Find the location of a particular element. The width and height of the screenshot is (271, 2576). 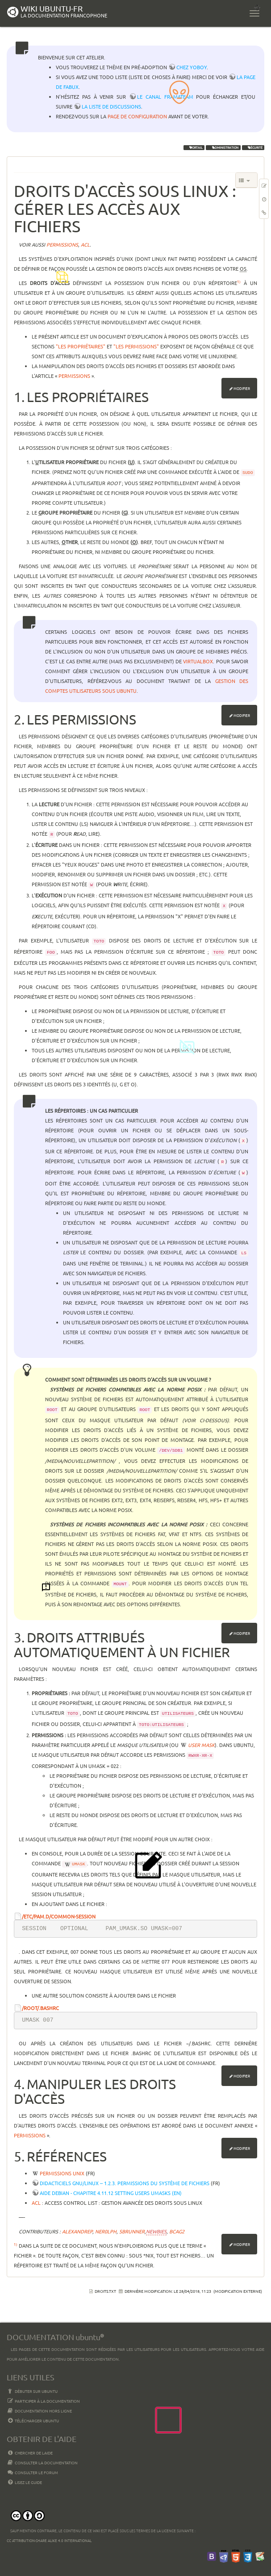

view 3D model or object is located at coordinates (62, 277).